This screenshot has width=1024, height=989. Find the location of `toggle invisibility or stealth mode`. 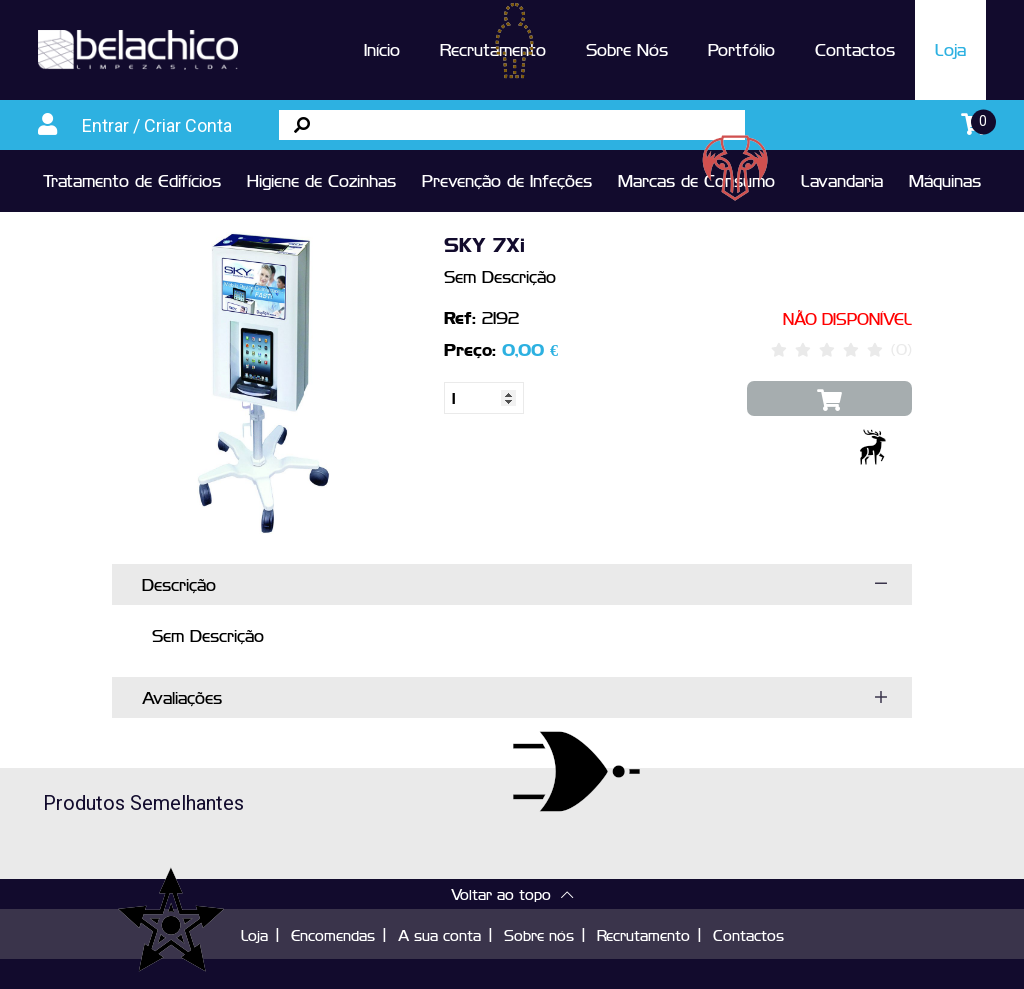

toggle invisibility or stealth mode is located at coordinates (514, 40).